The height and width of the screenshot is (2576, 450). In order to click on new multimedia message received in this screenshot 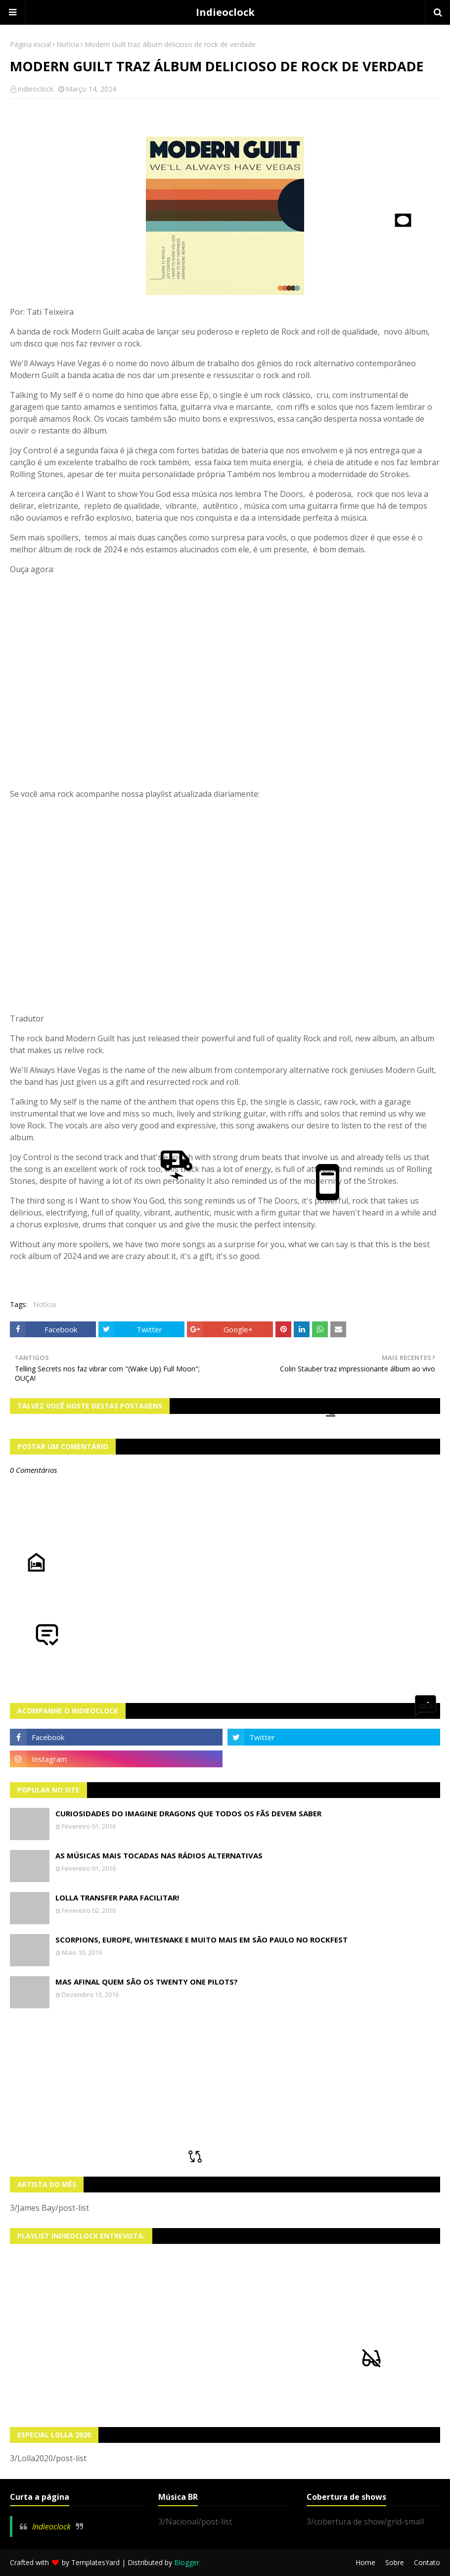, I will do `click(425, 1705)`.